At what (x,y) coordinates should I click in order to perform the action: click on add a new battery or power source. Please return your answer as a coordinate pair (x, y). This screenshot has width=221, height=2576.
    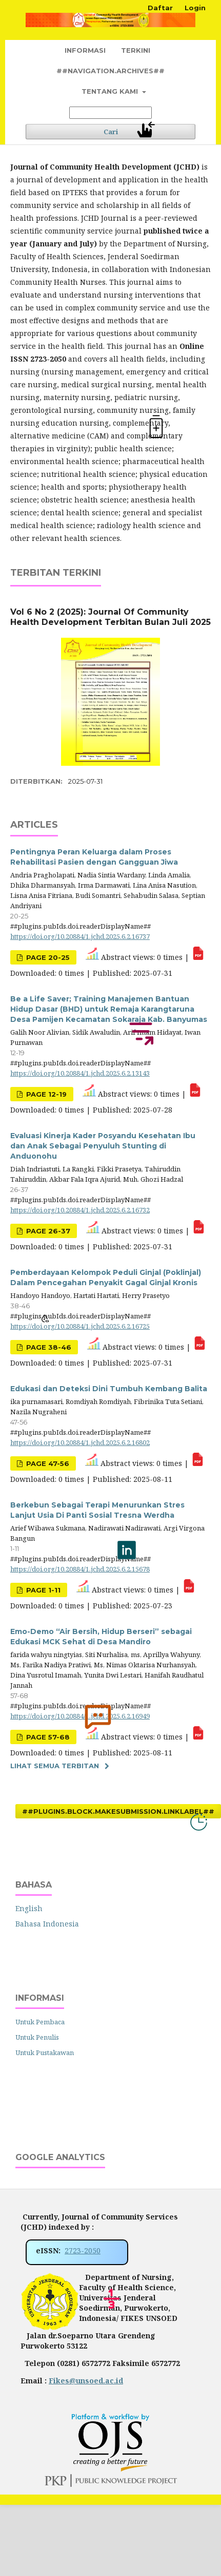
    Looking at the image, I should click on (156, 427).